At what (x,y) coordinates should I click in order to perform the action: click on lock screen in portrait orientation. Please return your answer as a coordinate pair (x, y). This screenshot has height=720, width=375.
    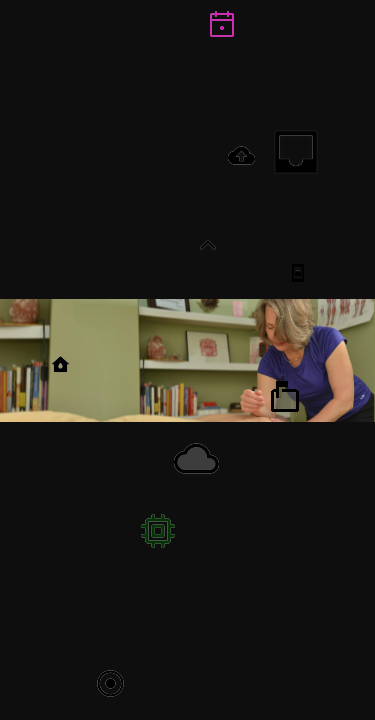
    Looking at the image, I should click on (298, 273).